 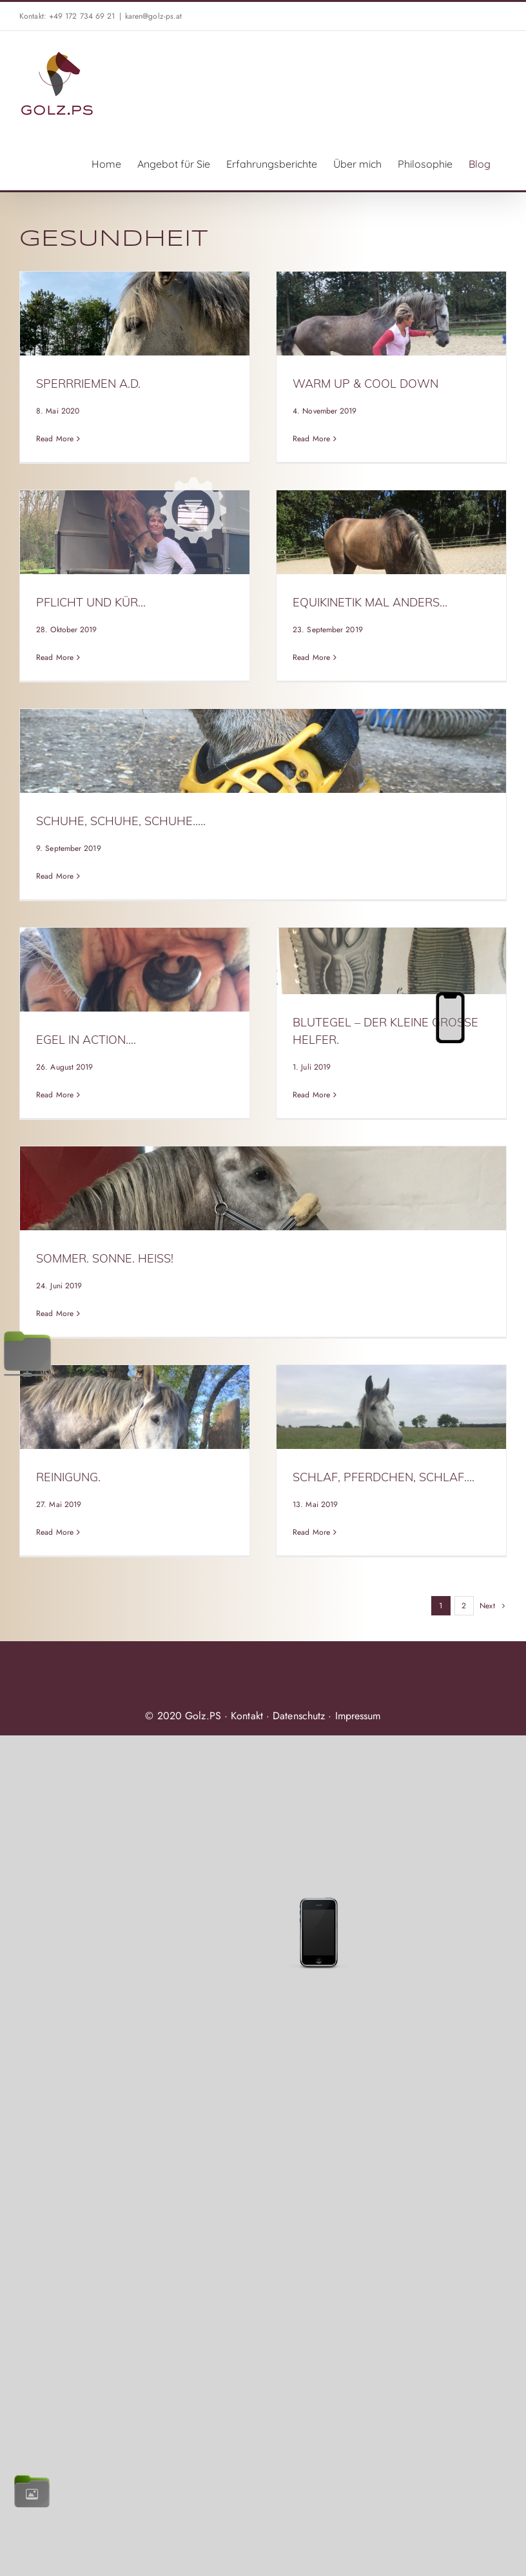 I want to click on iPhone with Face ID in device sidebar, so click(x=450, y=1017).